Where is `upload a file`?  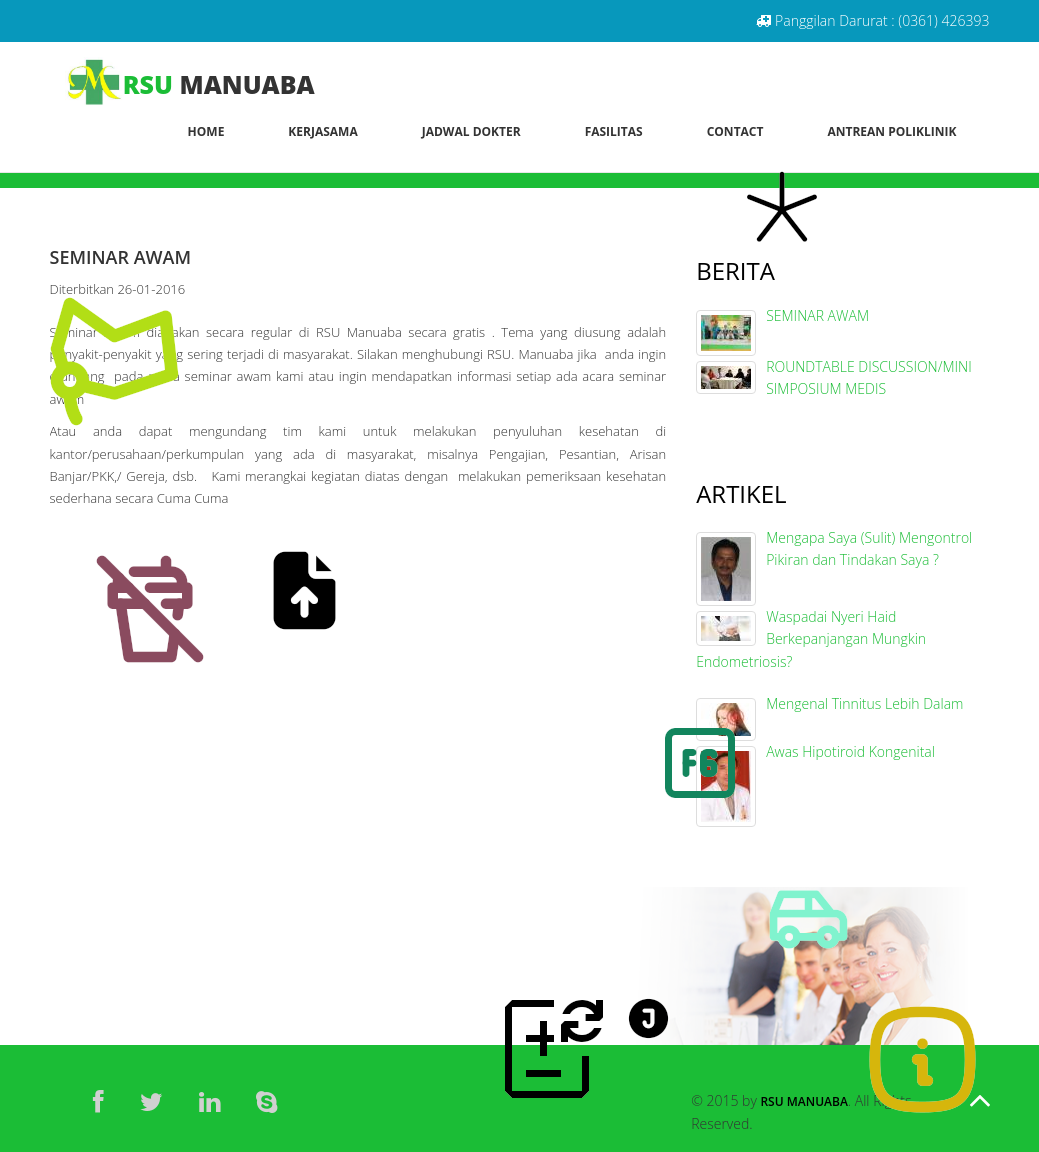
upload a file is located at coordinates (304, 590).